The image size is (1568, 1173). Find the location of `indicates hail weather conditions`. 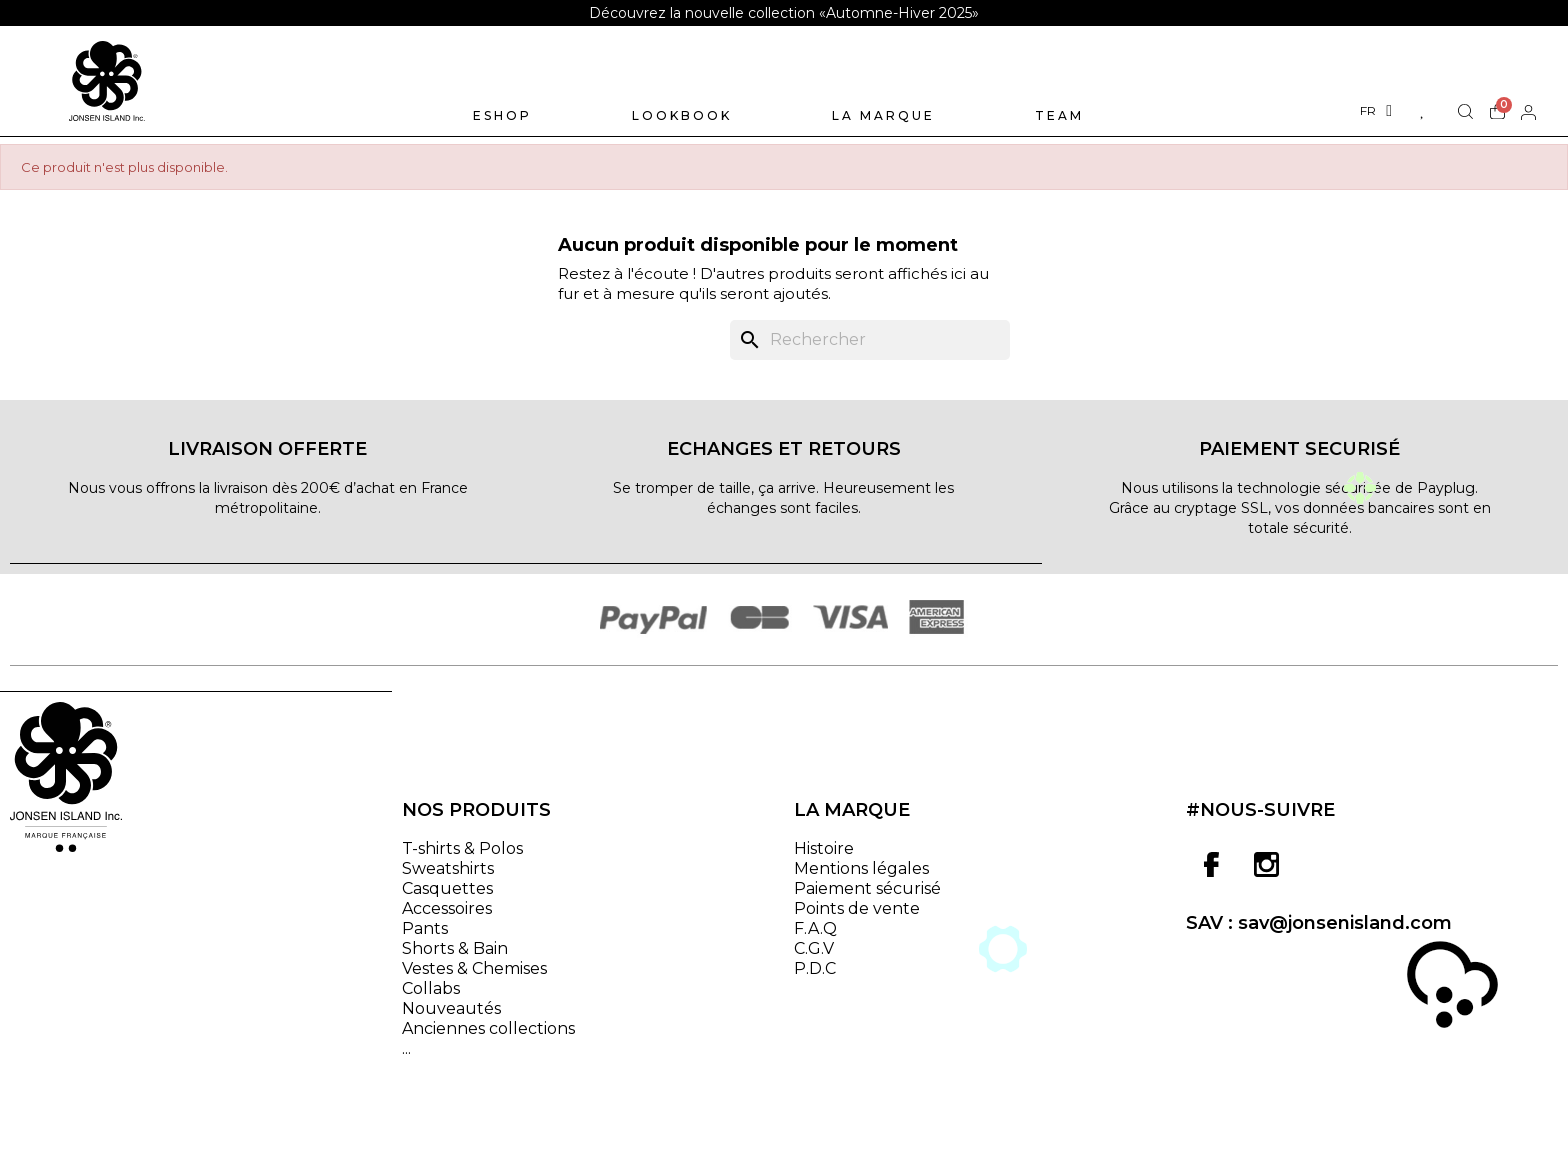

indicates hail weather conditions is located at coordinates (1452, 982).